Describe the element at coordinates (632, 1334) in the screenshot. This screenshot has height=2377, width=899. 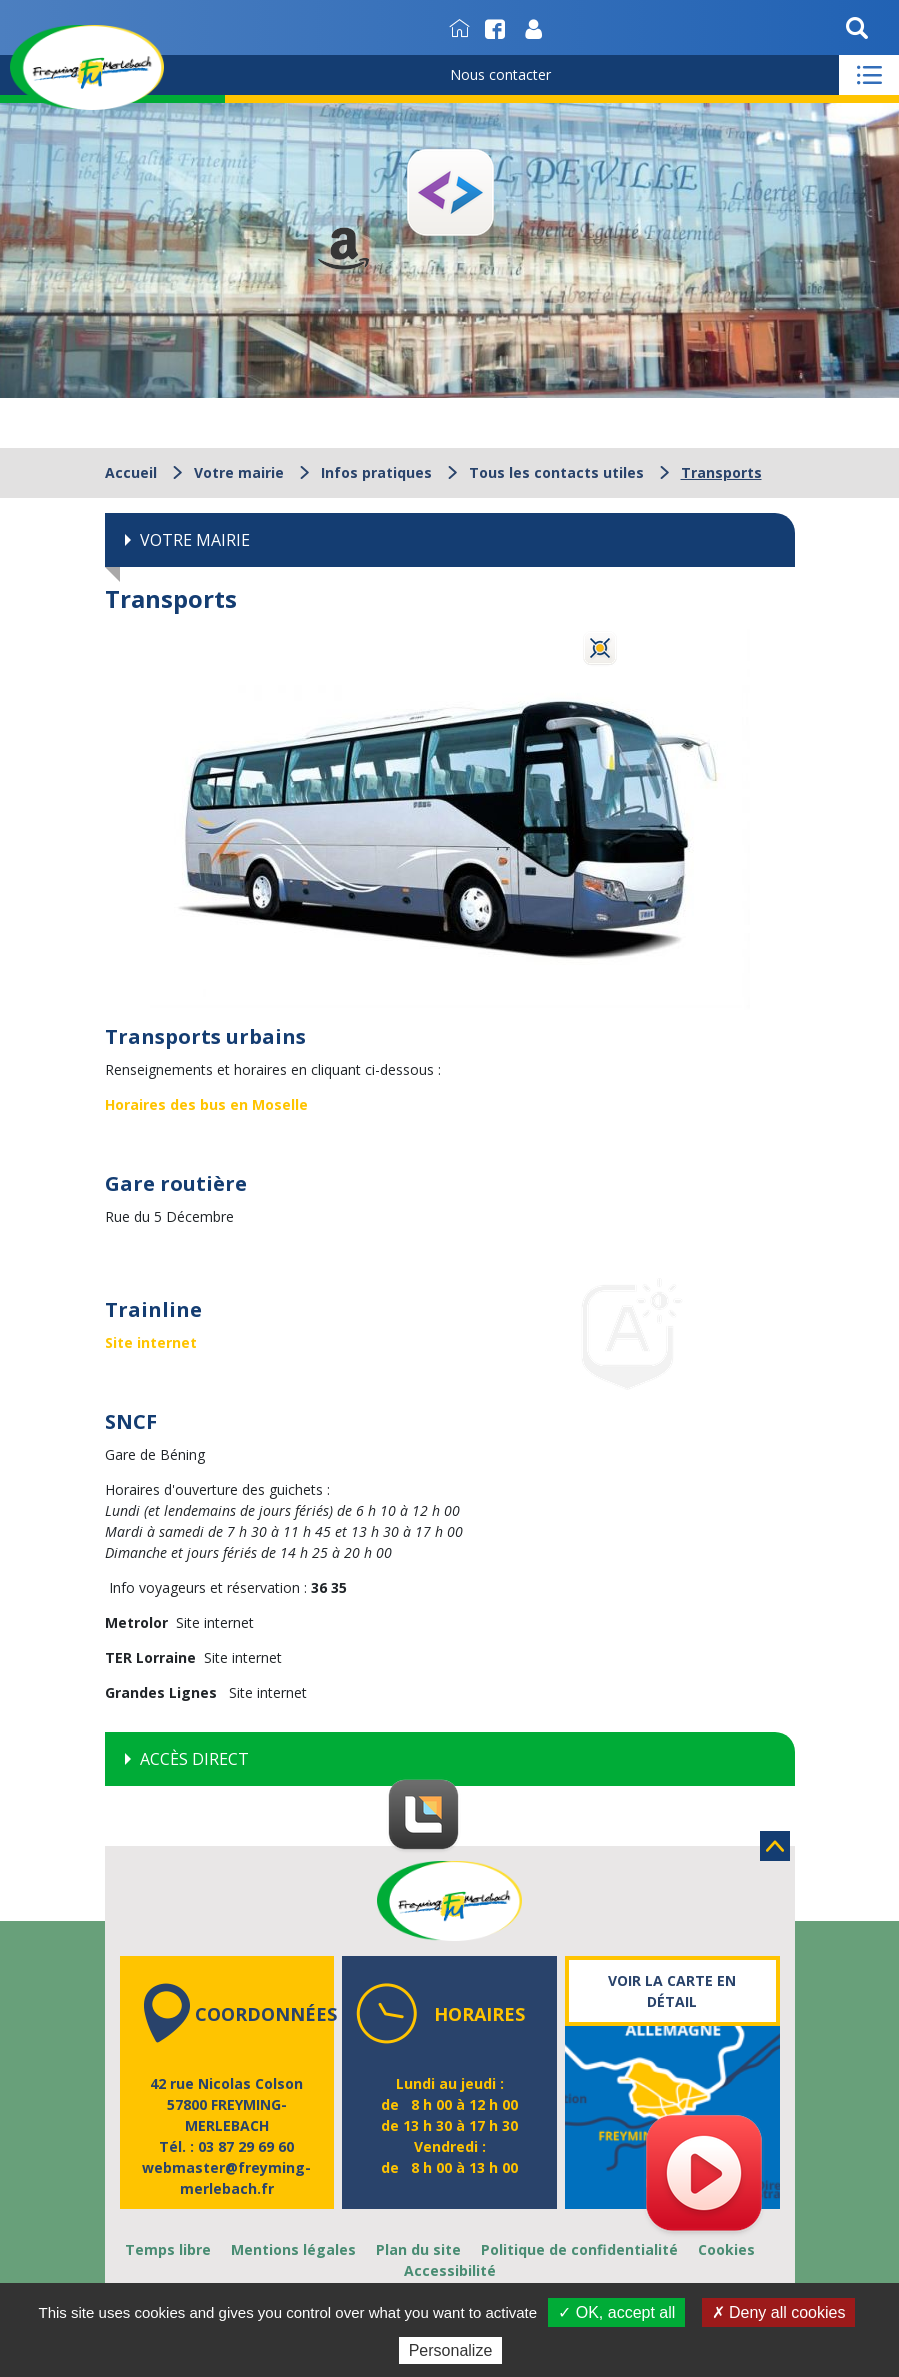
I see `adjust keyboard backlight brightness` at that location.